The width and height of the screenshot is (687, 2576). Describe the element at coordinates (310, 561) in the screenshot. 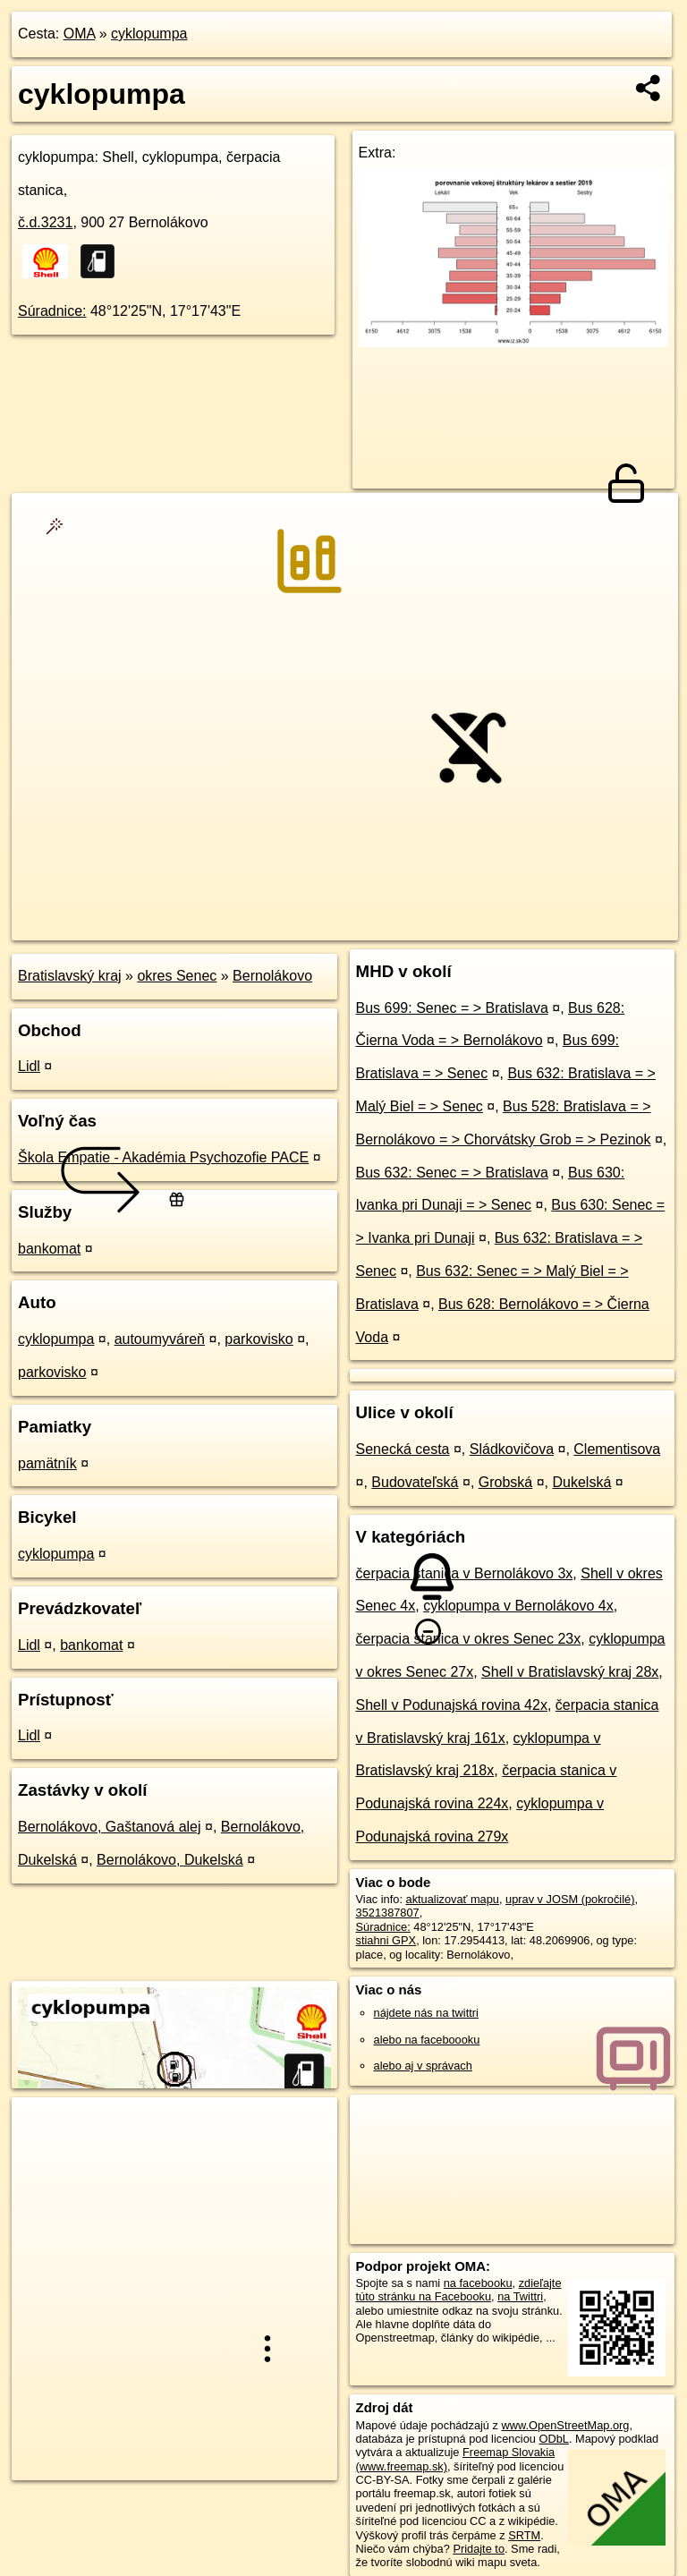

I see `view stacked column chart data` at that location.